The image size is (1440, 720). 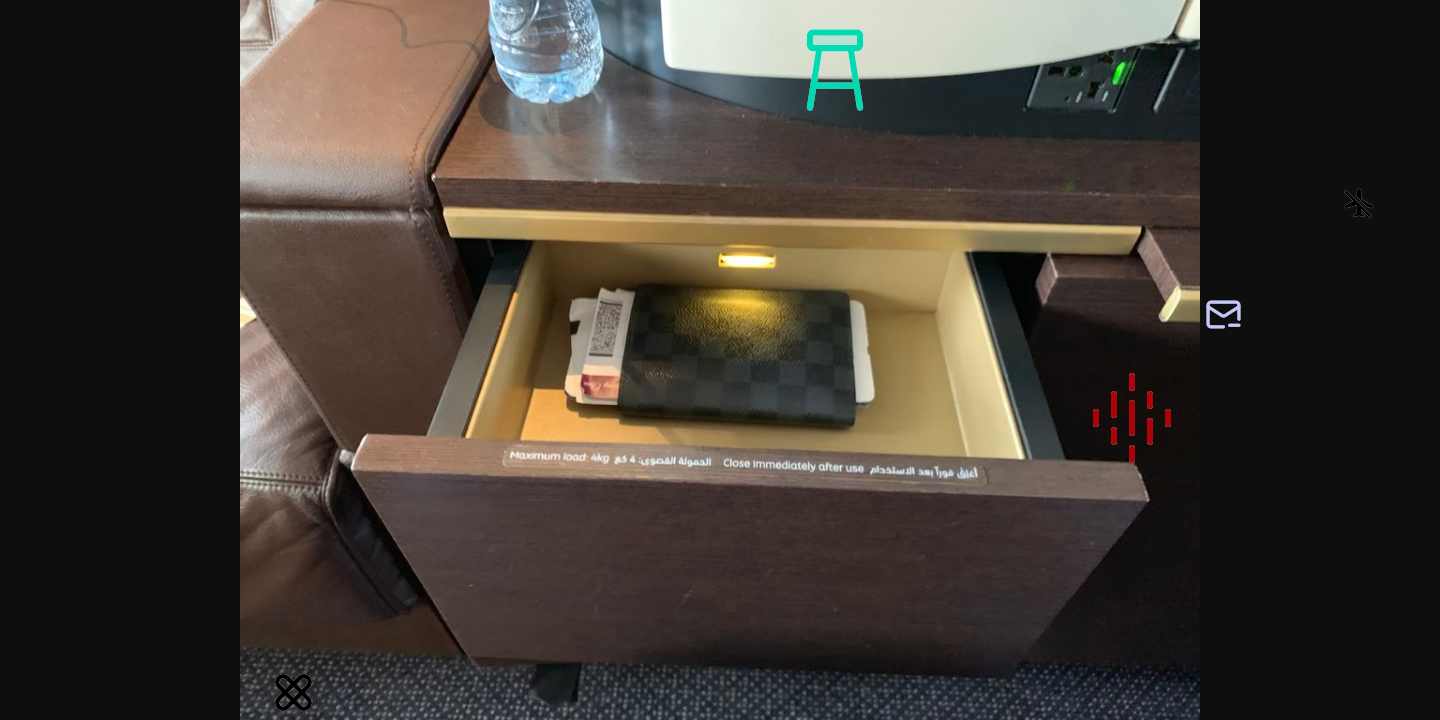 What do you see at coordinates (1223, 314) in the screenshot?
I see `remove an email from your inbox` at bounding box center [1223, 314].